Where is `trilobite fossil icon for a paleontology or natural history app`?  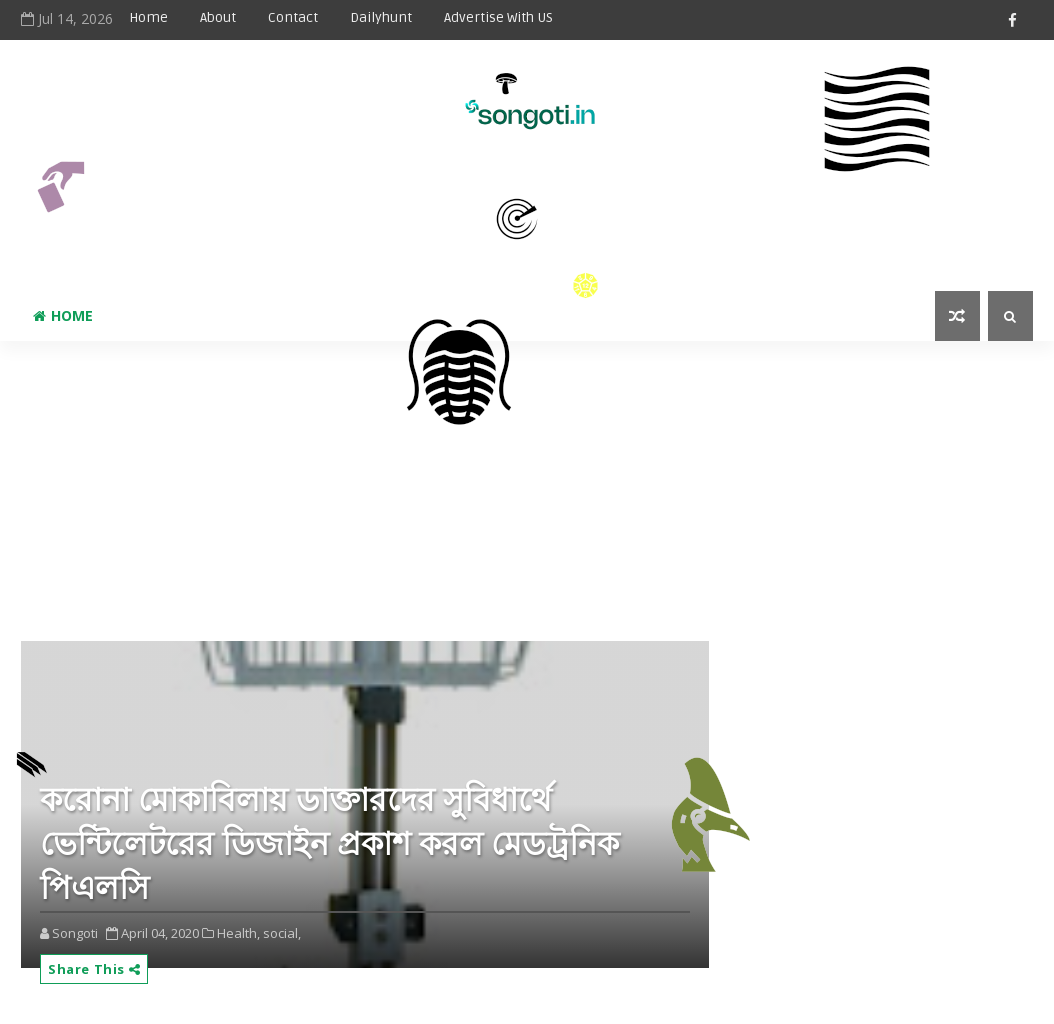 trilobite fossil icon for a paleontology or natural history app is located at coordinates (459, 372).